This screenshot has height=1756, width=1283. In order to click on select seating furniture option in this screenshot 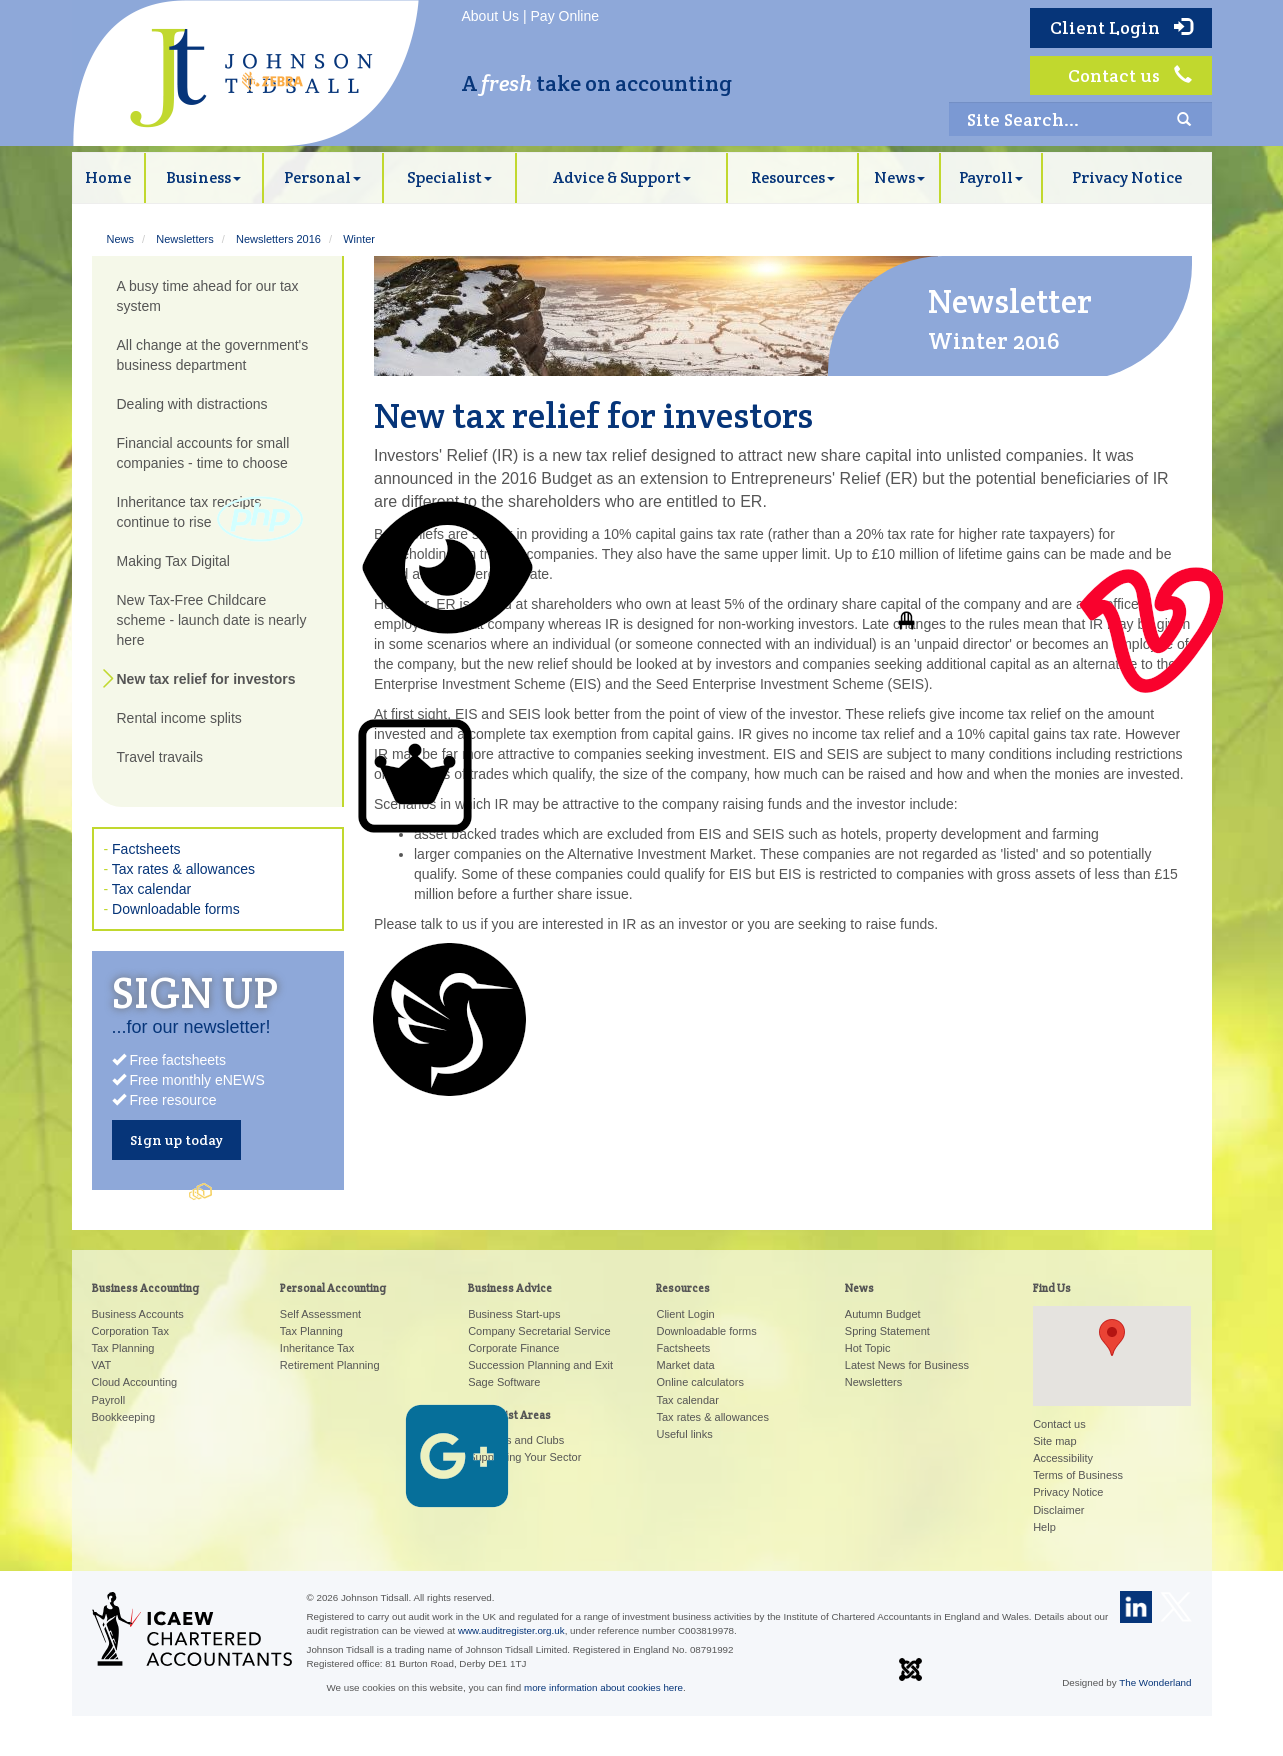, I will do `click(906, 620)`.